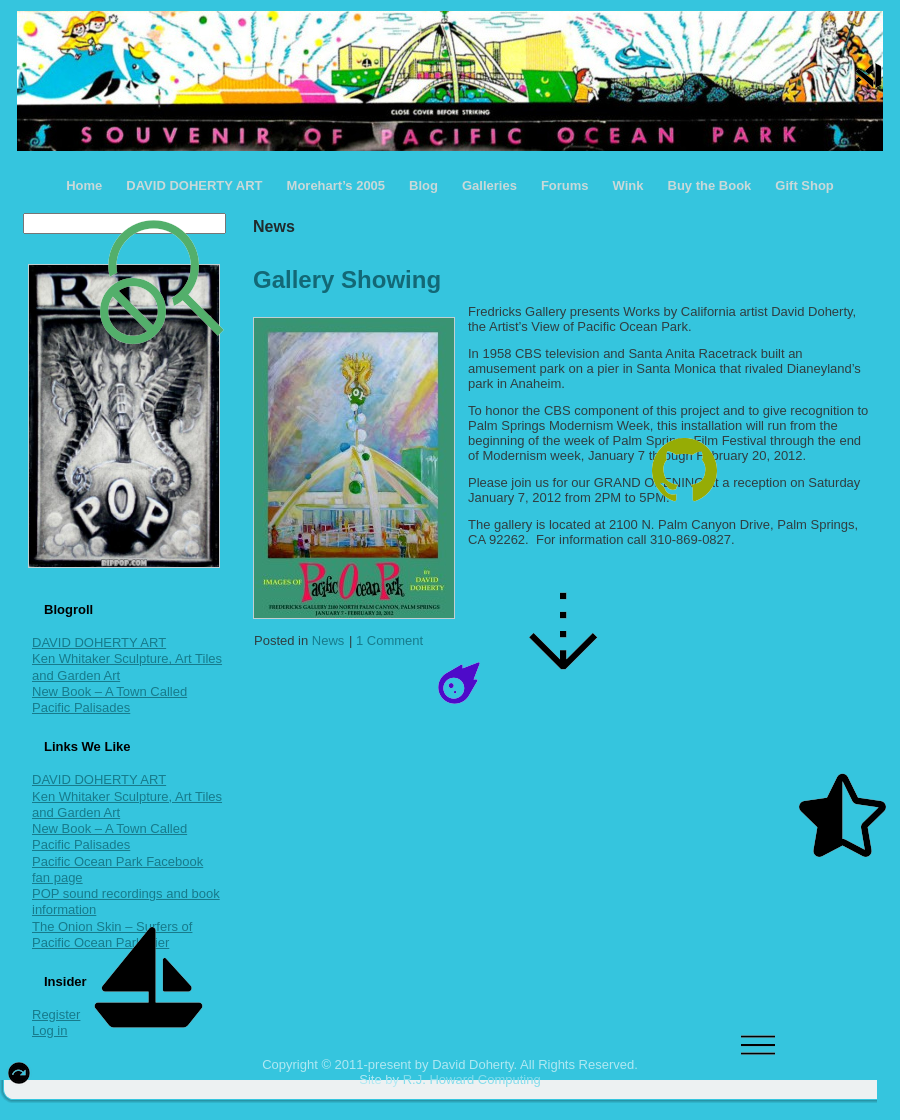 The width and height of the screenshot is (900, 1120). What do you see at coordinates (684, 470) in the screenshot?
I see `open GitHub repository` at bounding box center [684, 470].